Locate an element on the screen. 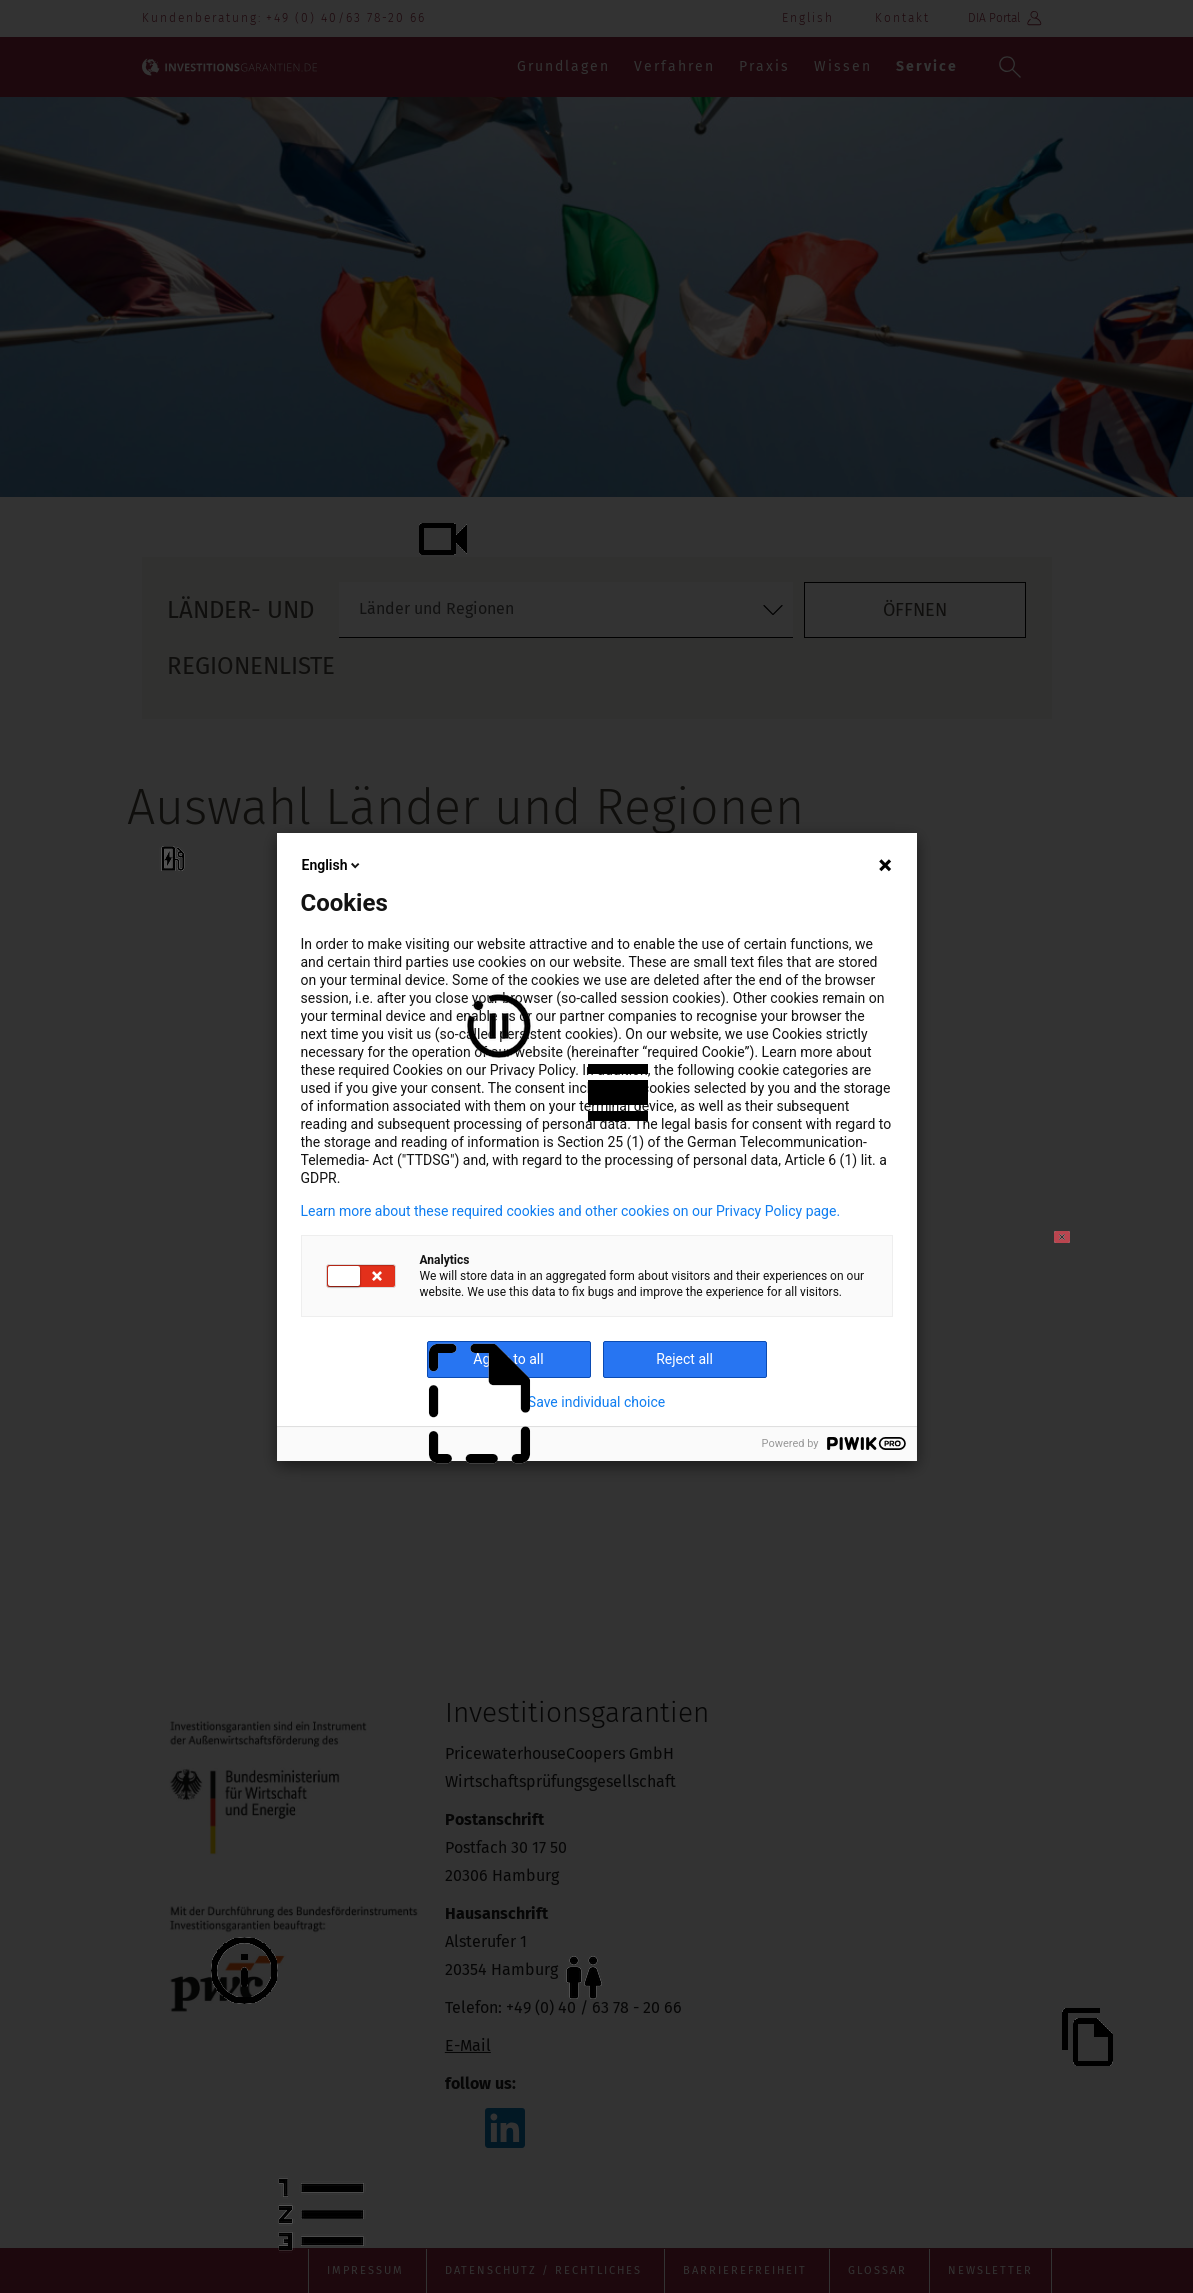  locate restroom facilities is located at coordinates (583, 1977).